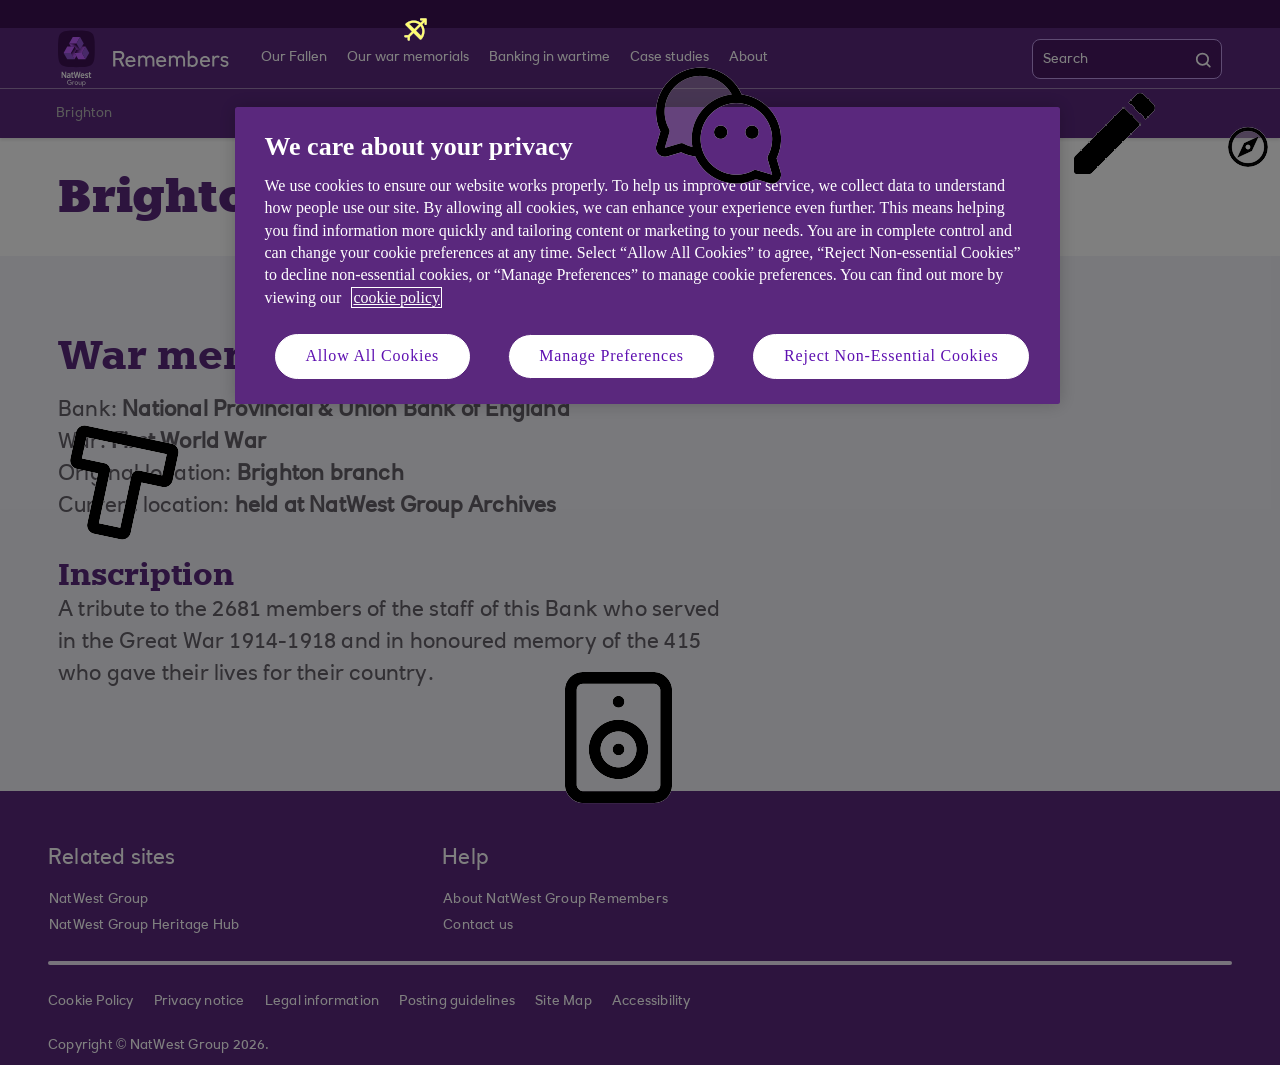  I want to click on create or compose new content, so click(1114, 133).